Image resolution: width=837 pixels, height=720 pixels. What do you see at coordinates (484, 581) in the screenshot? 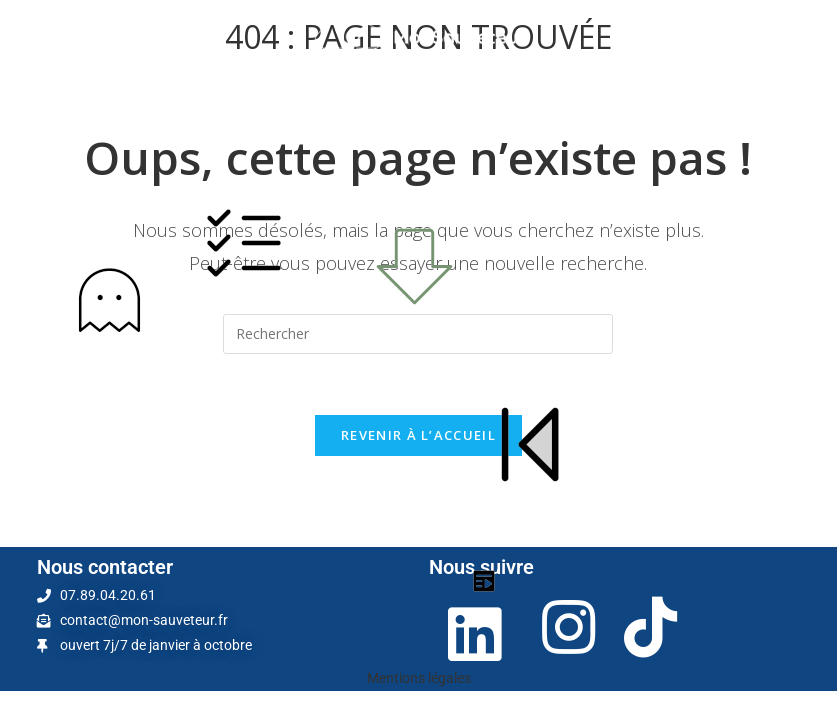
I see `view media queue or playlist` at bounding box center [484, 581].